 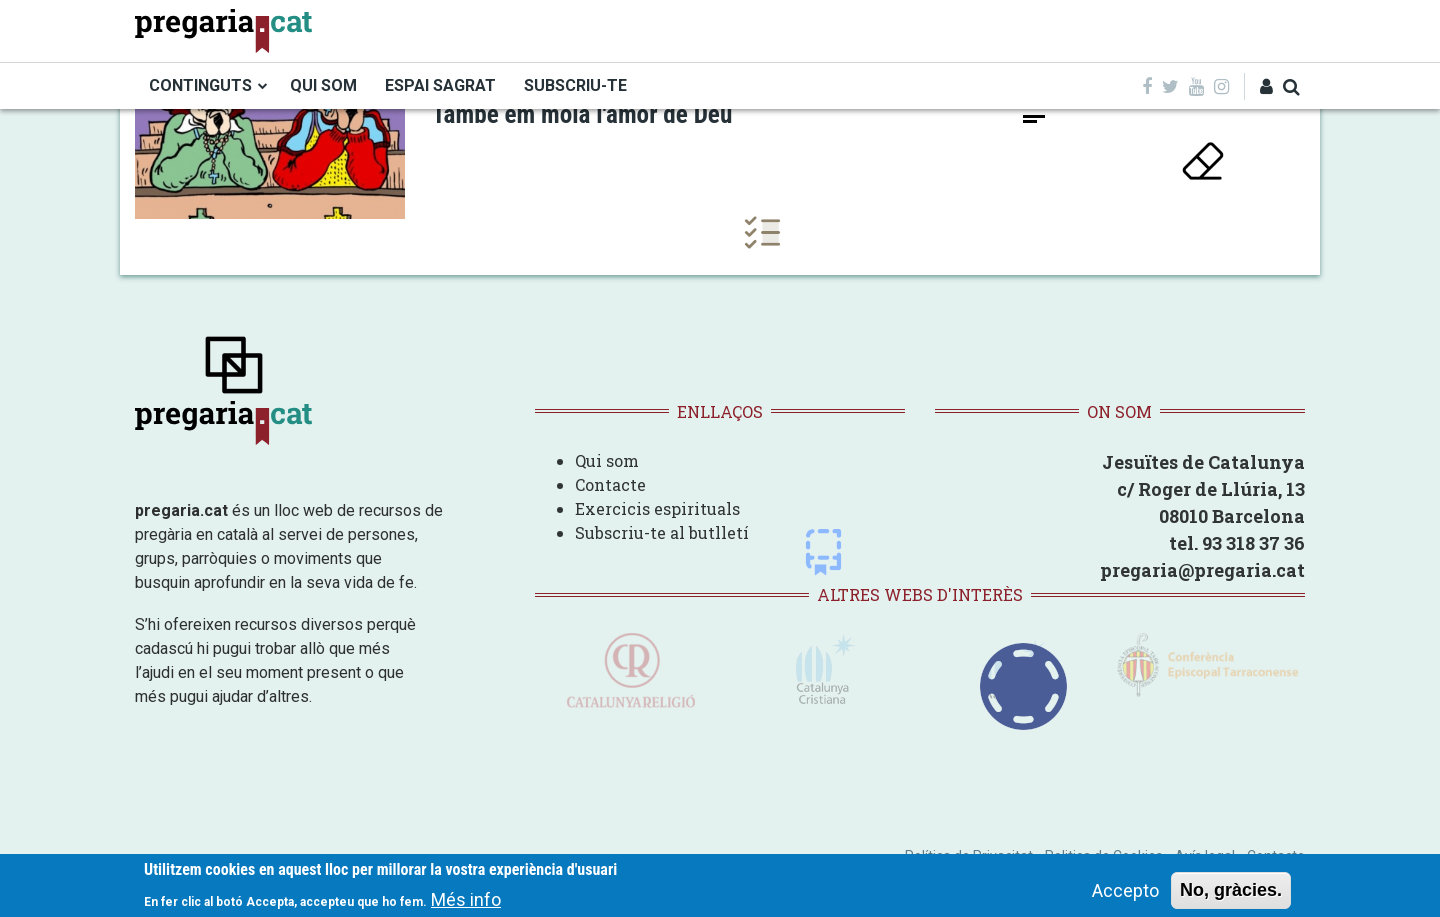 I want to click on indicates loading or processing in progress, so click(x=1023, y=686).